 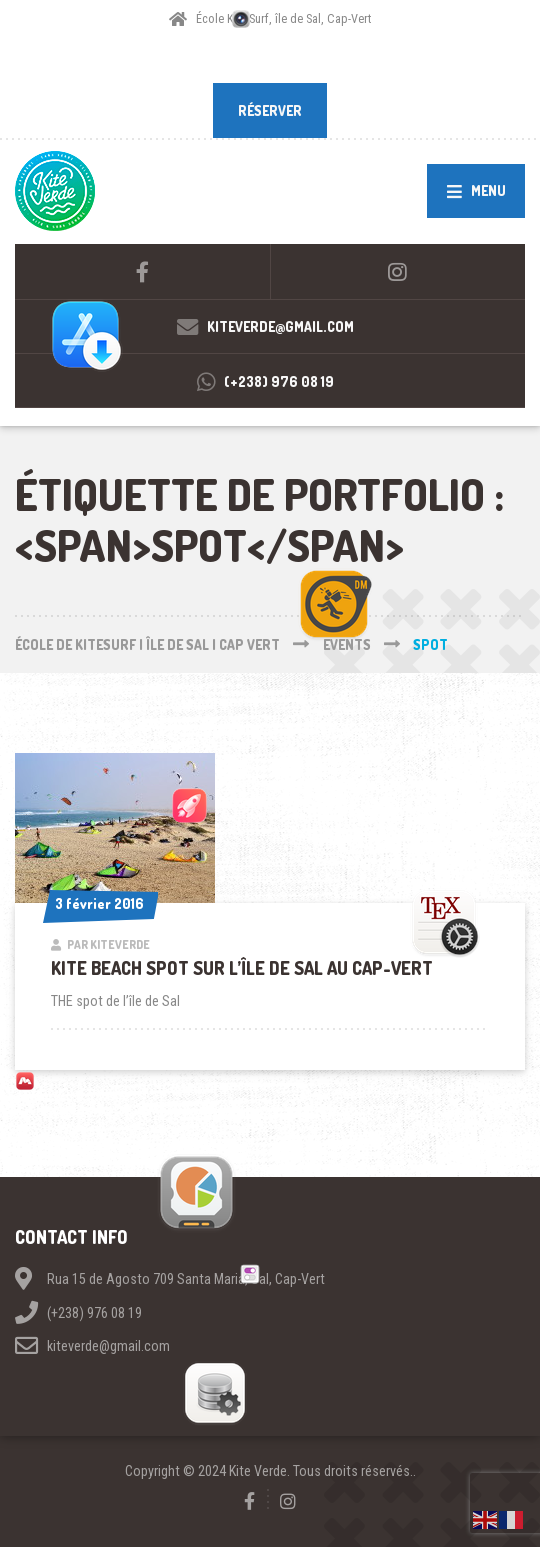 I want to click on open disk usage analyzer, so click(x=196, y=1193).